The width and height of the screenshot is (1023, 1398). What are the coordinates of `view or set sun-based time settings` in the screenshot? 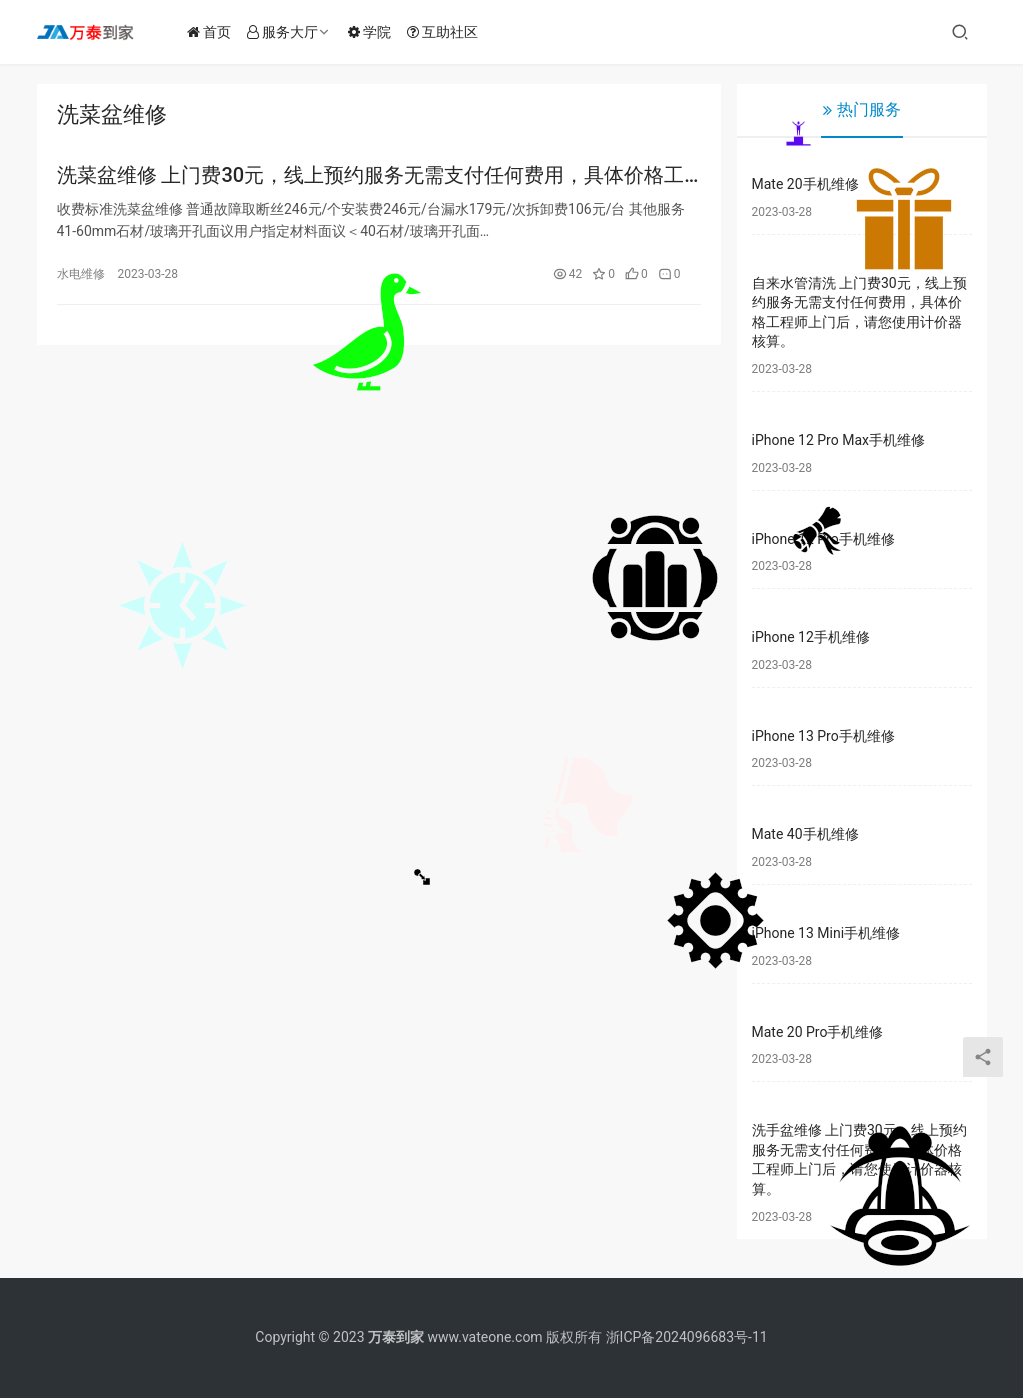 It's located at (182, 605).